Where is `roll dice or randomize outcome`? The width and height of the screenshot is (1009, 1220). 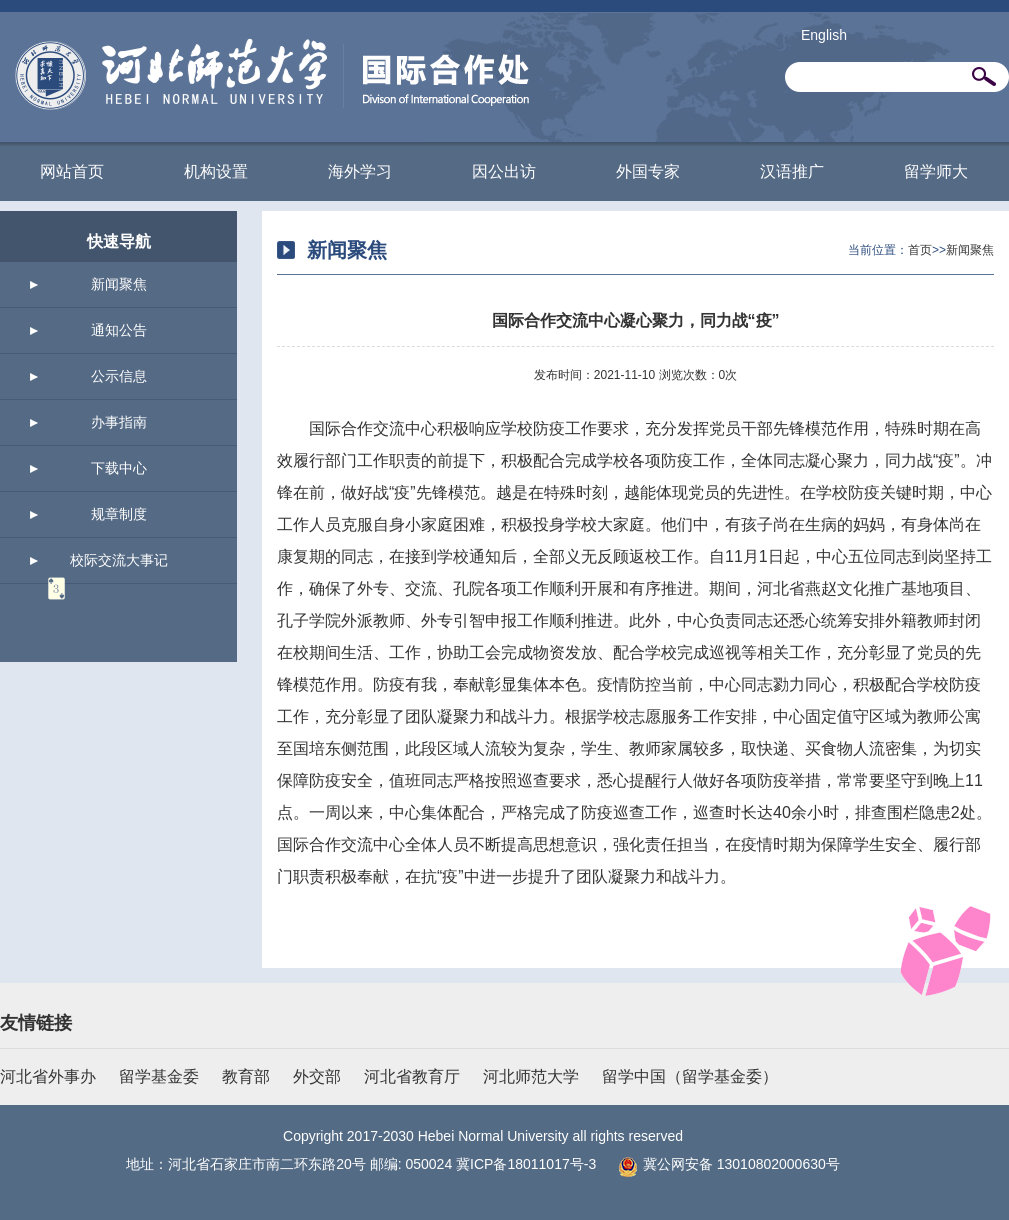 roll dice or randomize outcome is located at coordinates (945, 951).